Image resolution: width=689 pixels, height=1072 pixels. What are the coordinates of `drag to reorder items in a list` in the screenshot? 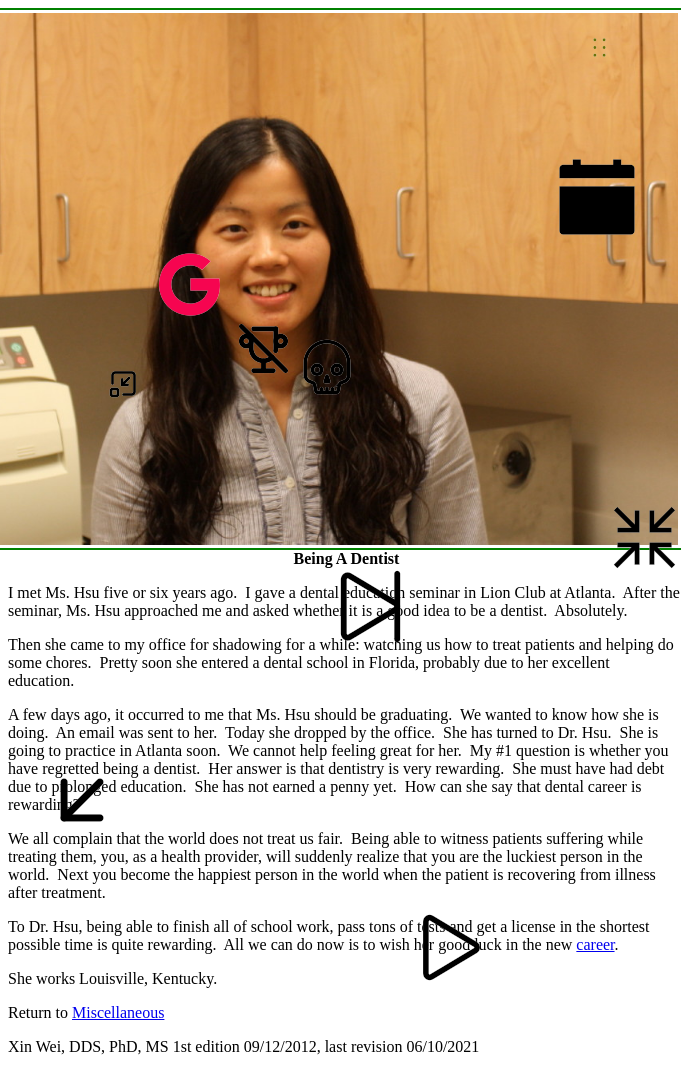 It's located at (599, 47).